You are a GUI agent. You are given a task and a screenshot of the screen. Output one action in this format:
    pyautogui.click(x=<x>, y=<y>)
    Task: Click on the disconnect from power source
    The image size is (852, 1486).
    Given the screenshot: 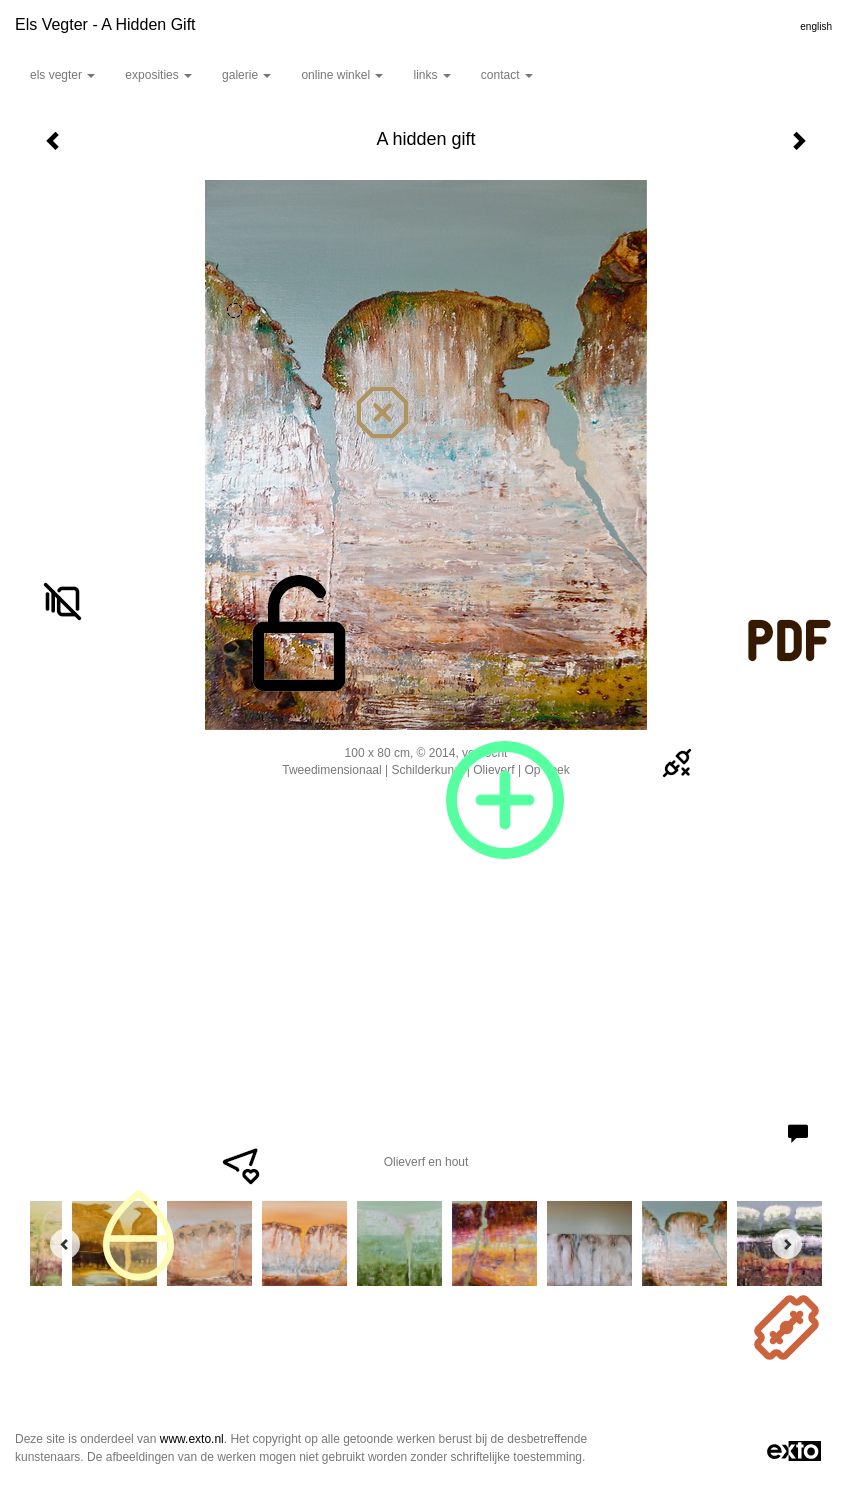 What is the action you would take?
    pyautogui.click(x=677, y=763)
    